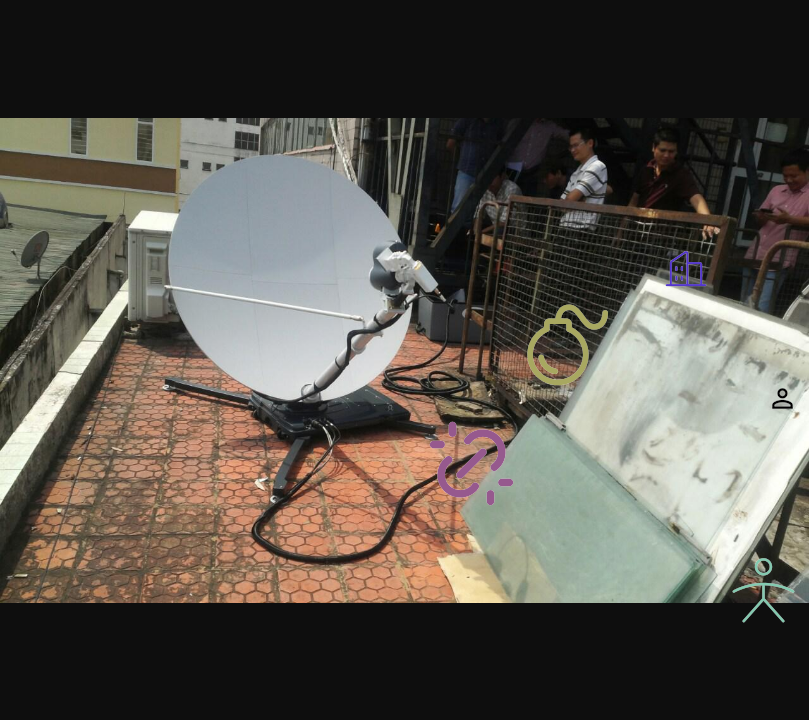 The image size is (809, 720). I want to click on indicates a destructive or dangerous action, so click(563, 343).